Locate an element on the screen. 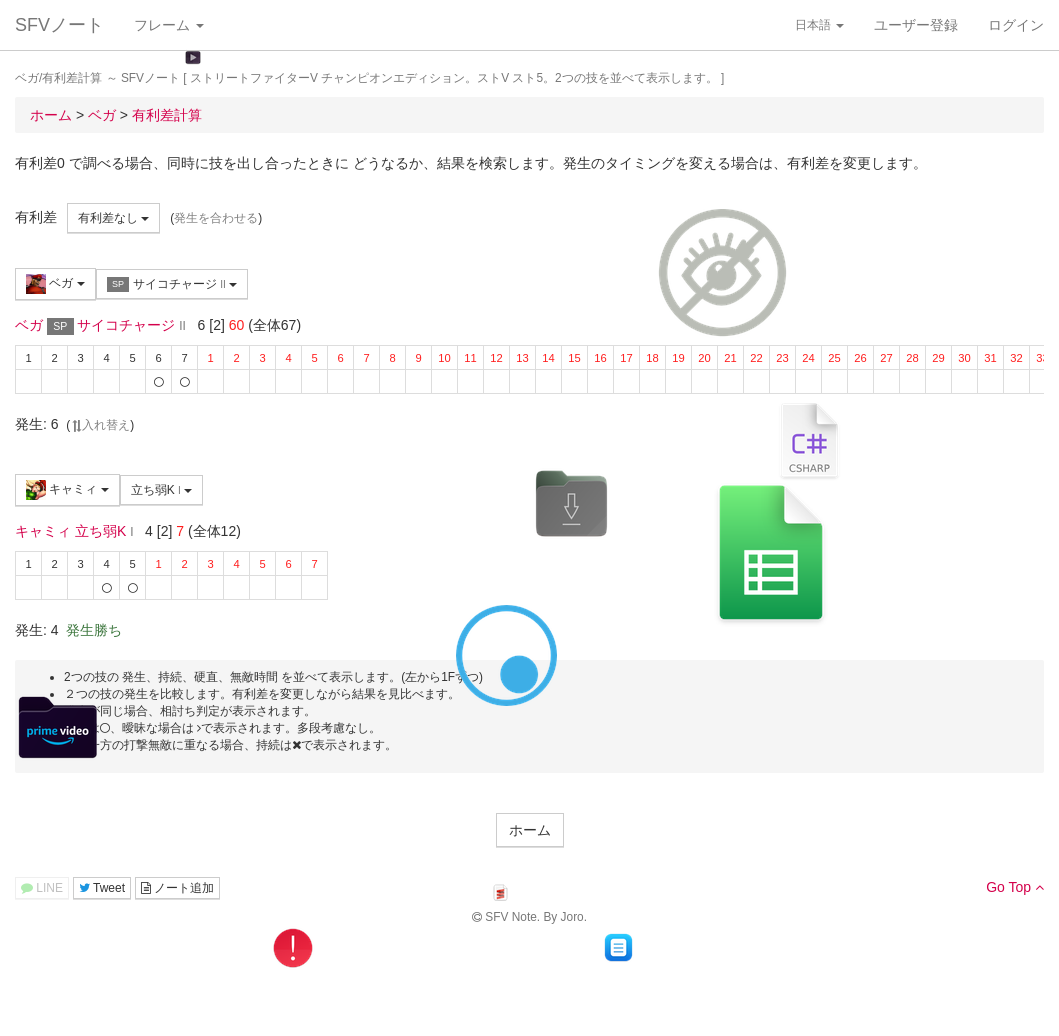  video file type indicator is located at coordinates (193, 57).